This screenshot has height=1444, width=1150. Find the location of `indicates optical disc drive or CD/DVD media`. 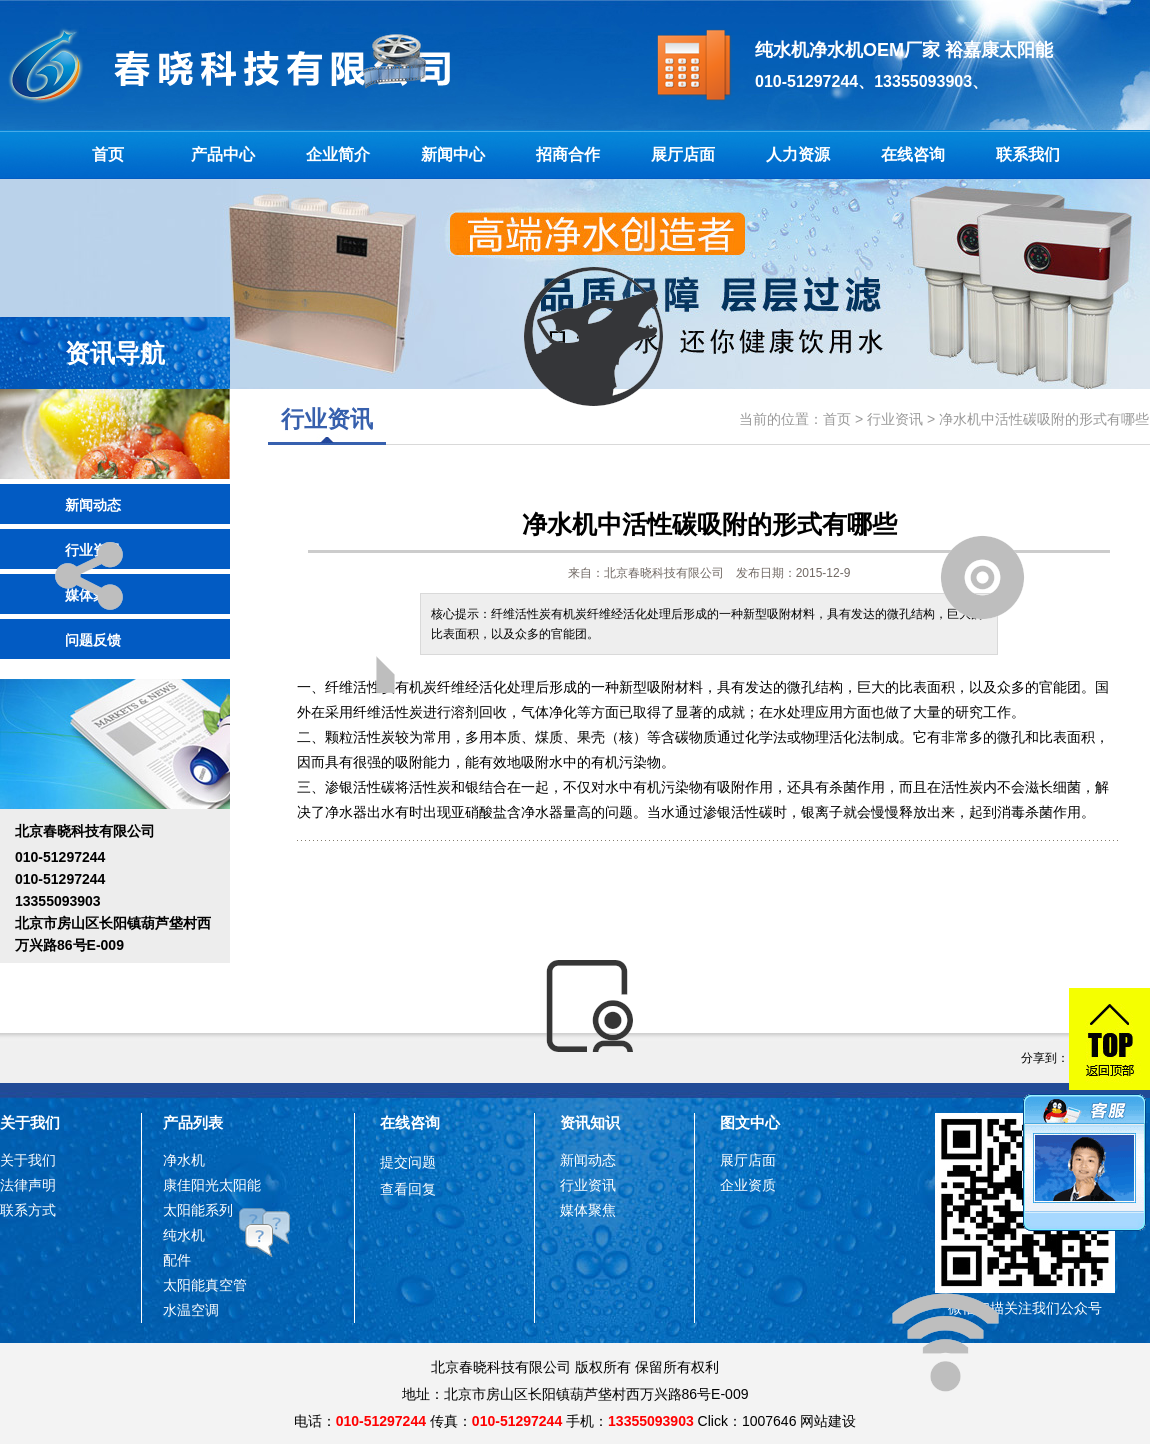

indicates optical disc drive or CD/DVD media is located at coordinates (982, 577).